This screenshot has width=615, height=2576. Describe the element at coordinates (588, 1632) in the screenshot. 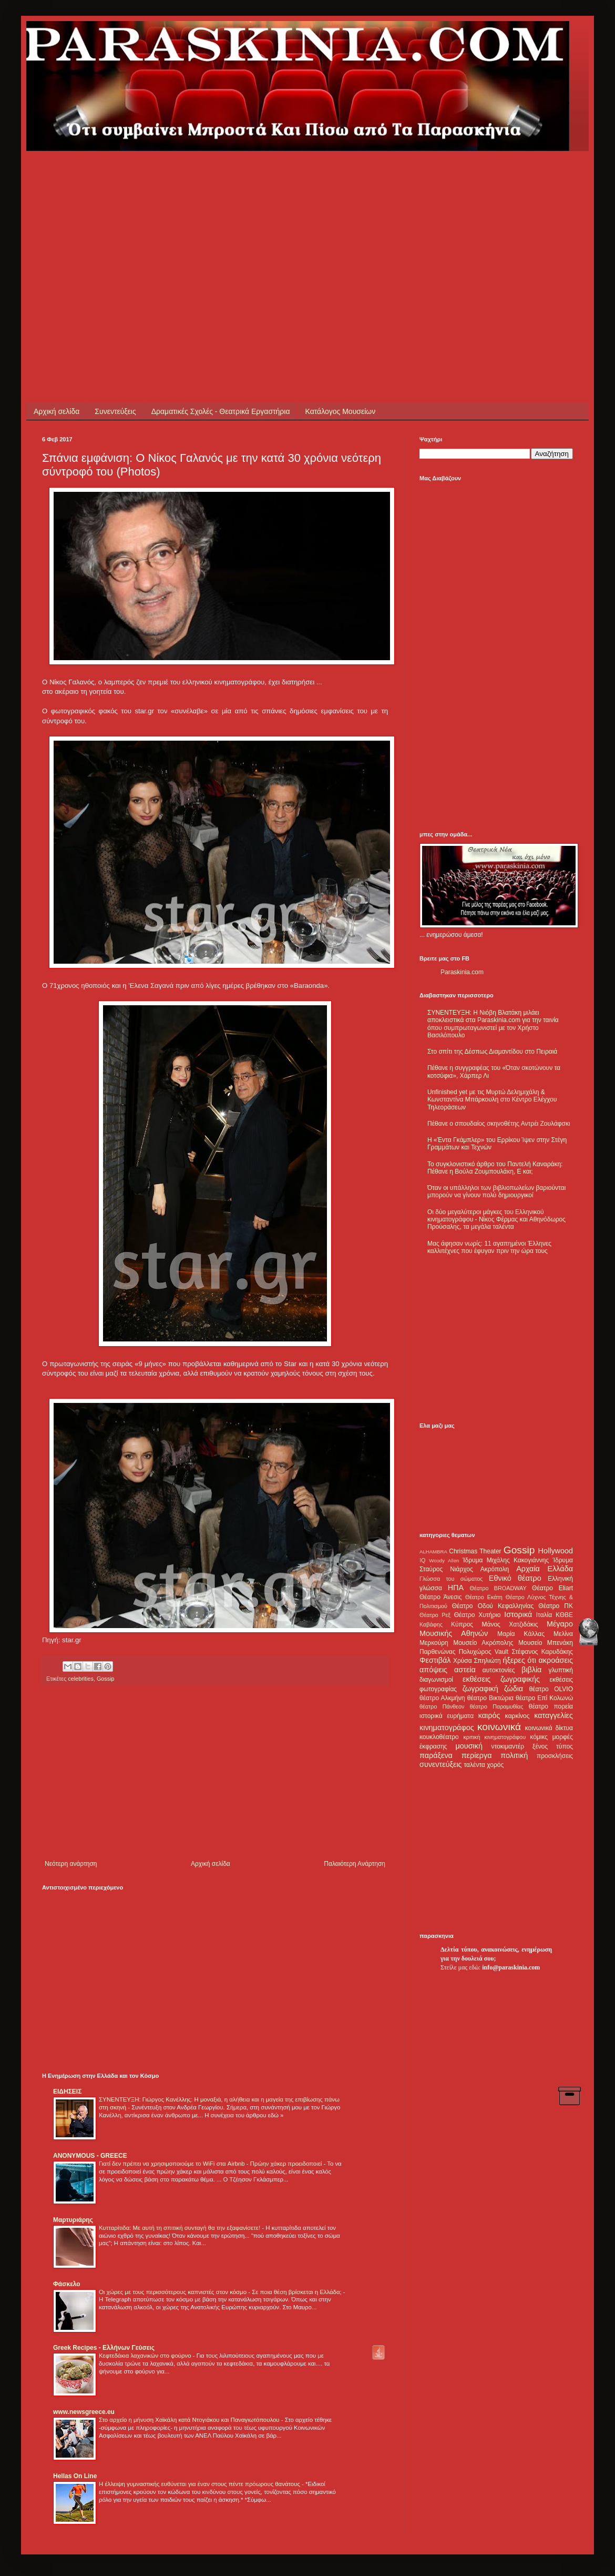

I see `access network boot volume` at that location.